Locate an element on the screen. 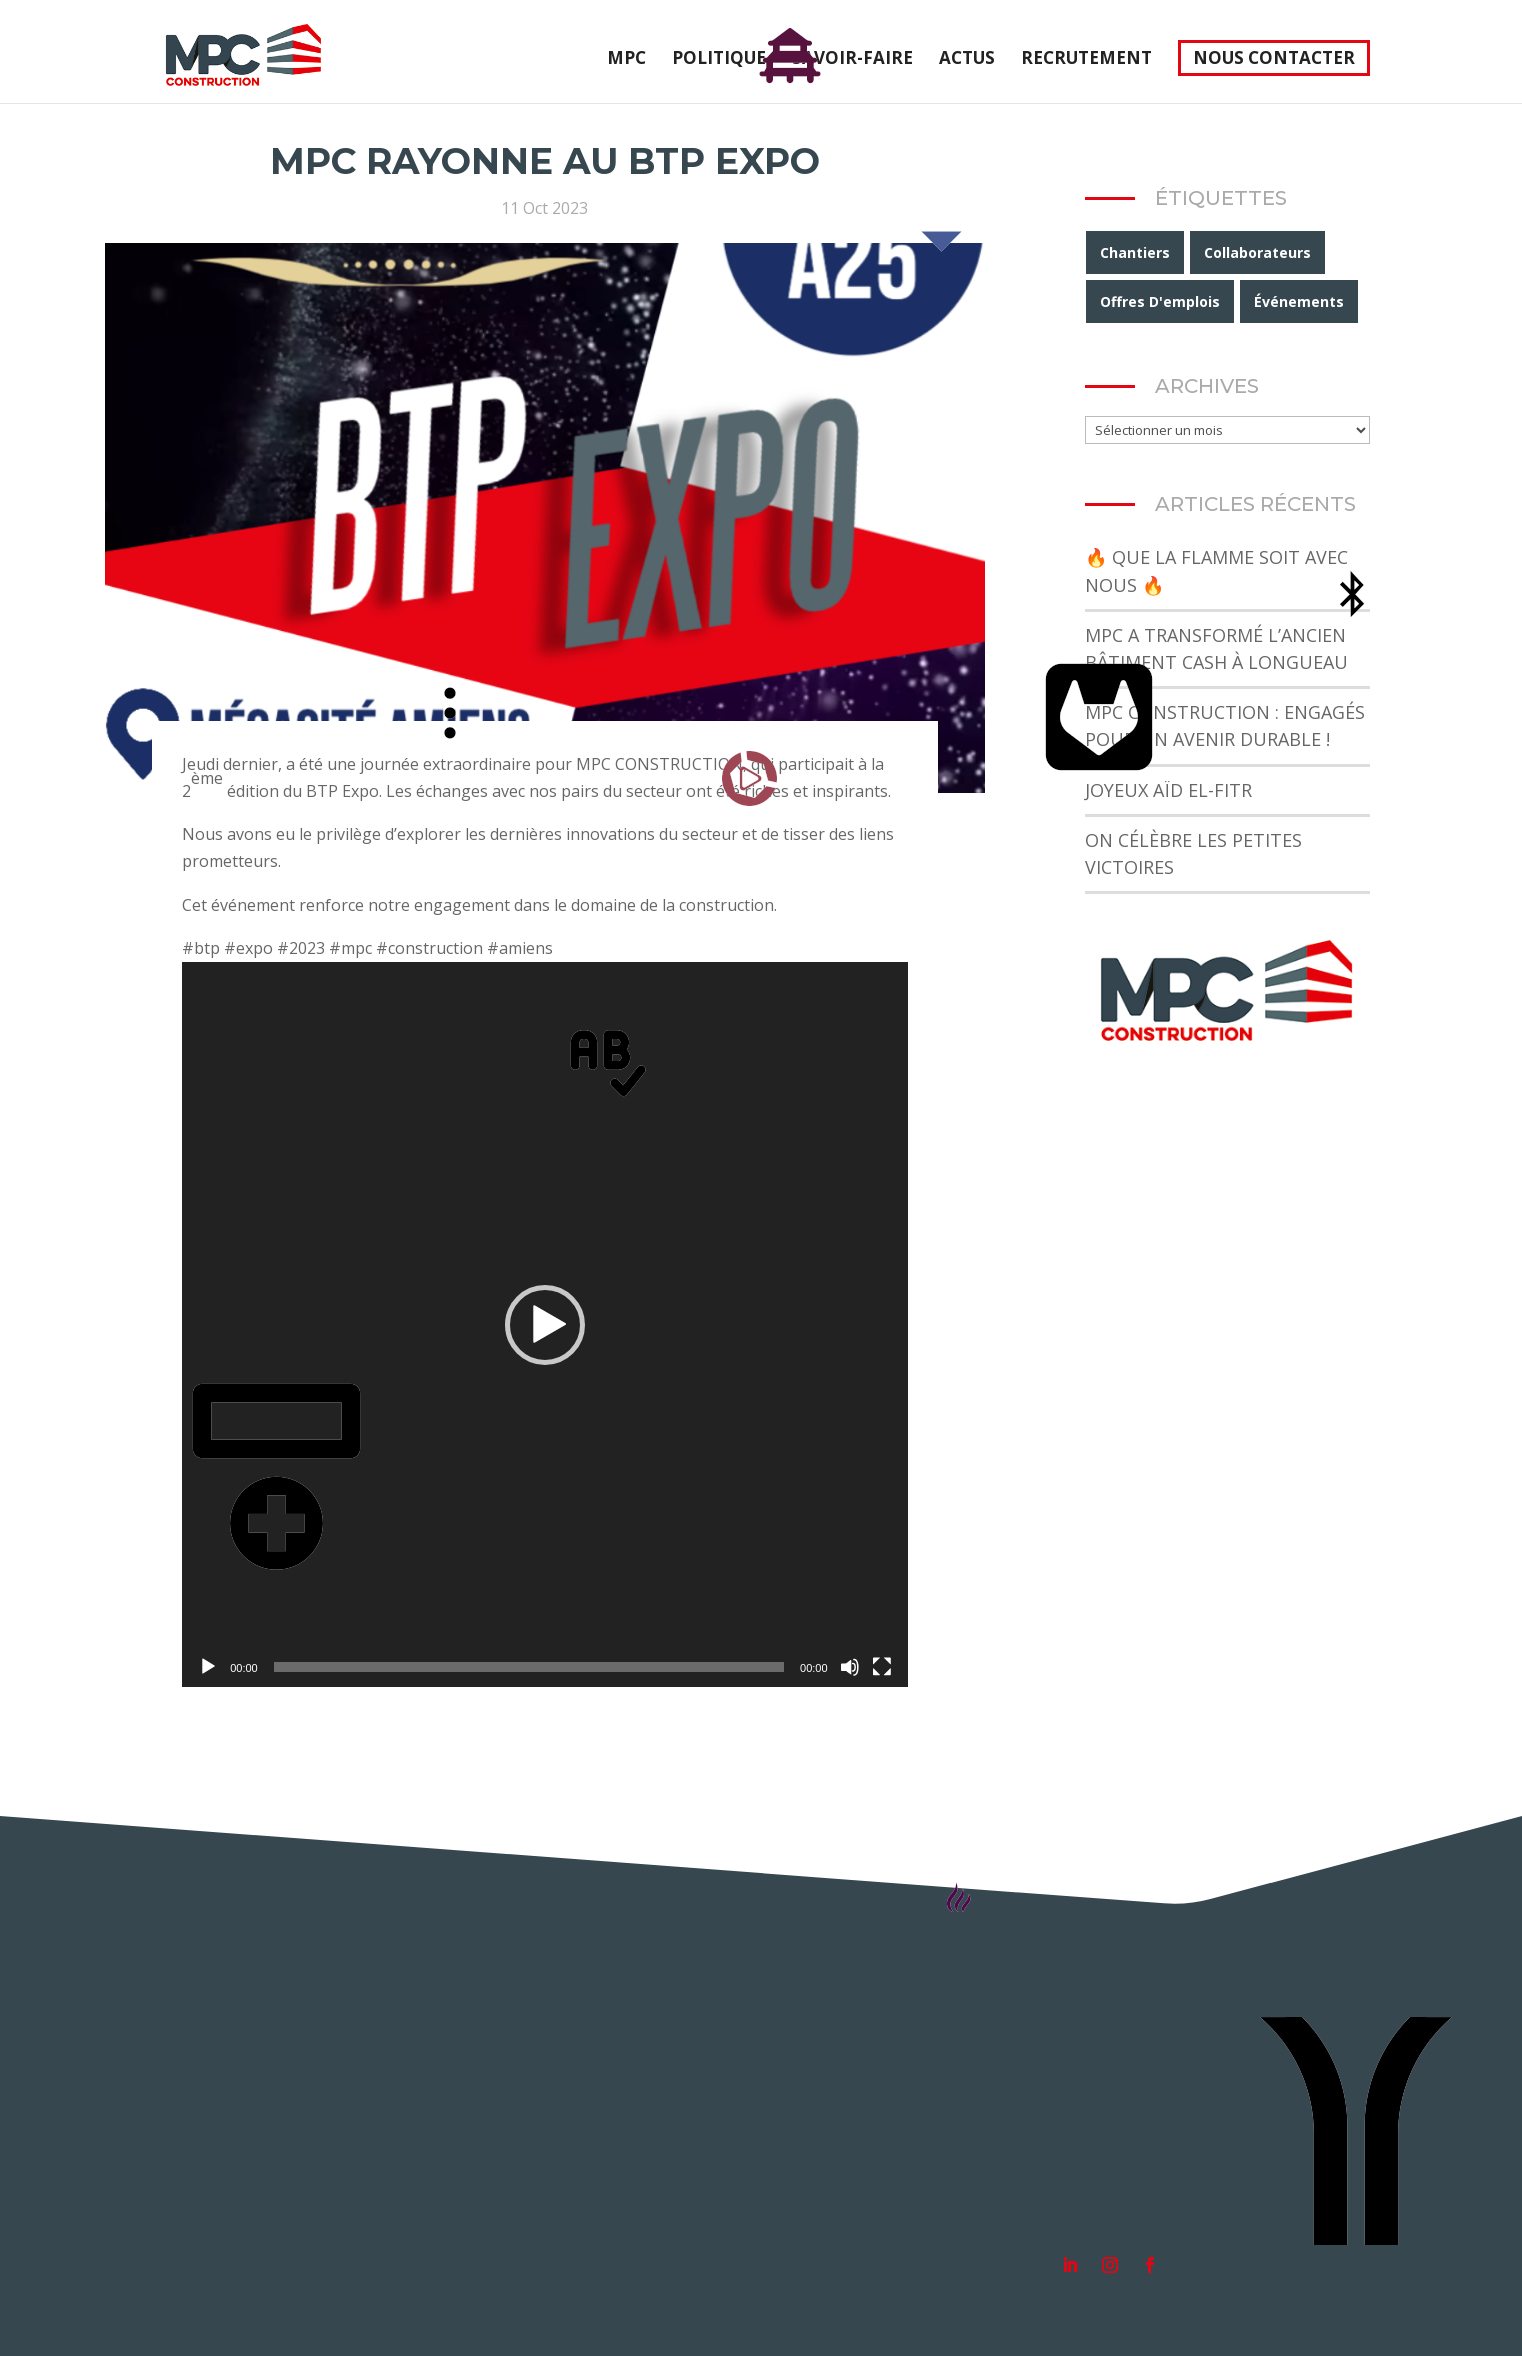 The width and height of the screenshot is (1522, 2356). open more options menu is located at coordinates (450, 713).